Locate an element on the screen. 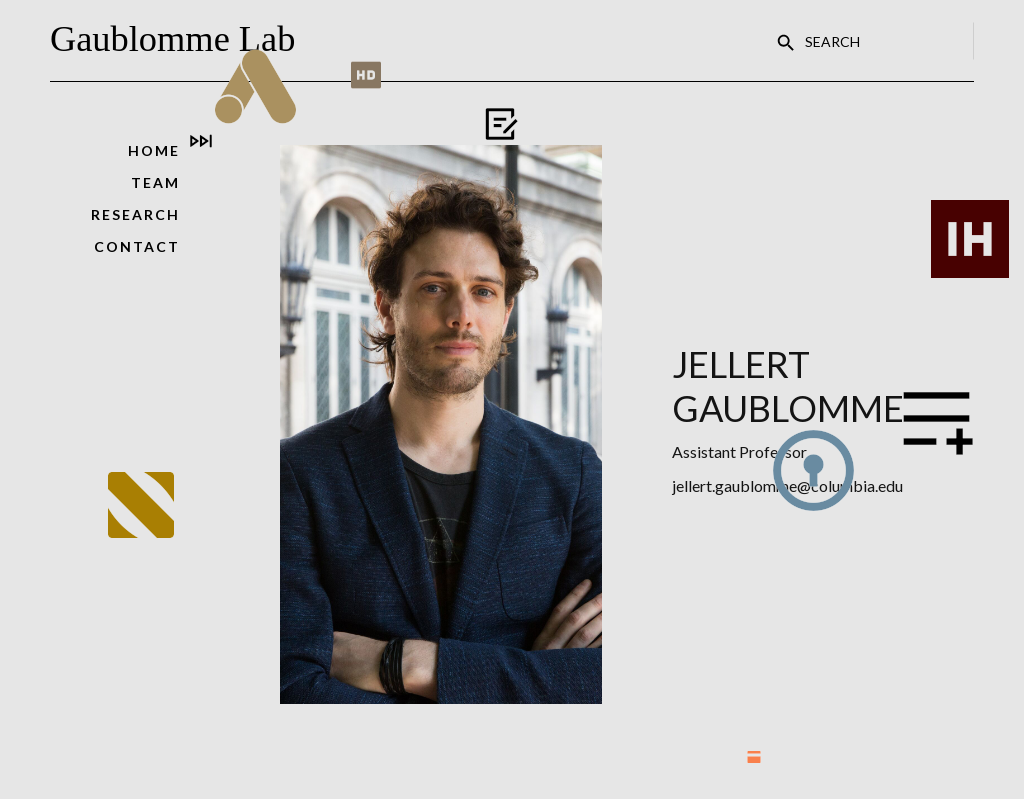 This screenshot has height=799, width=1024. open Apple News app is located at coordinates (141, 505).